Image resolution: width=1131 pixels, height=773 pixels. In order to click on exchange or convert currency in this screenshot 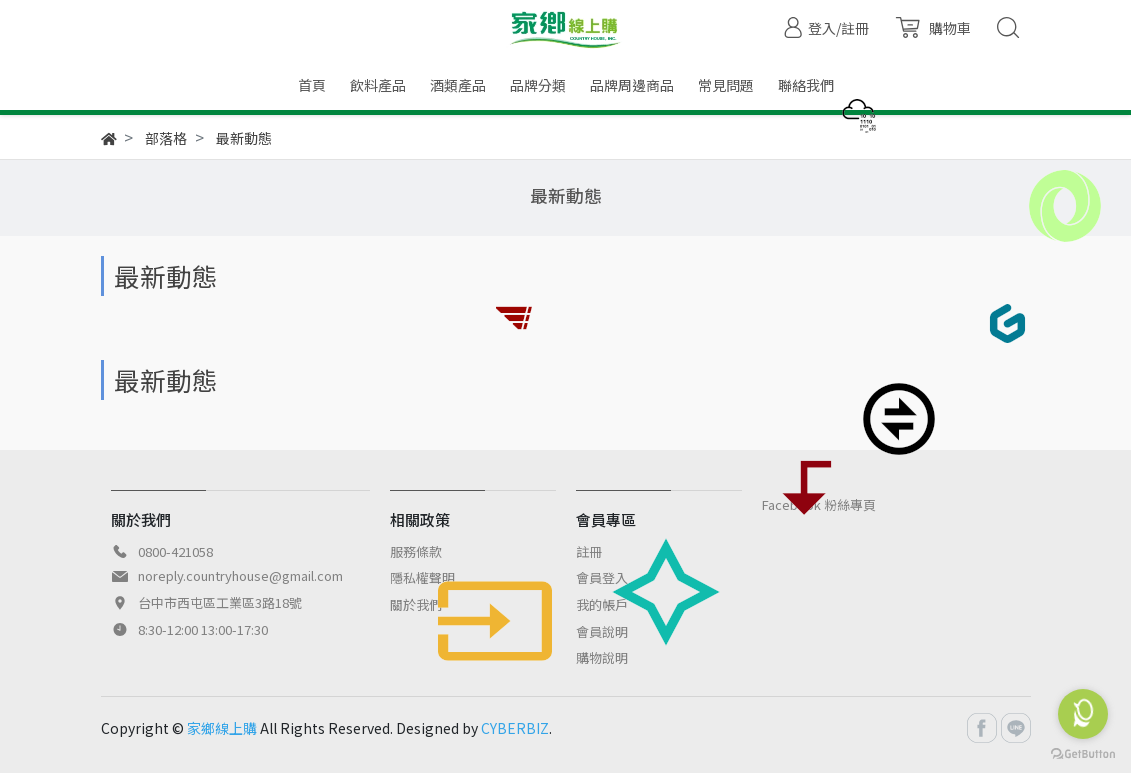, I will do `click(899, 419)`.